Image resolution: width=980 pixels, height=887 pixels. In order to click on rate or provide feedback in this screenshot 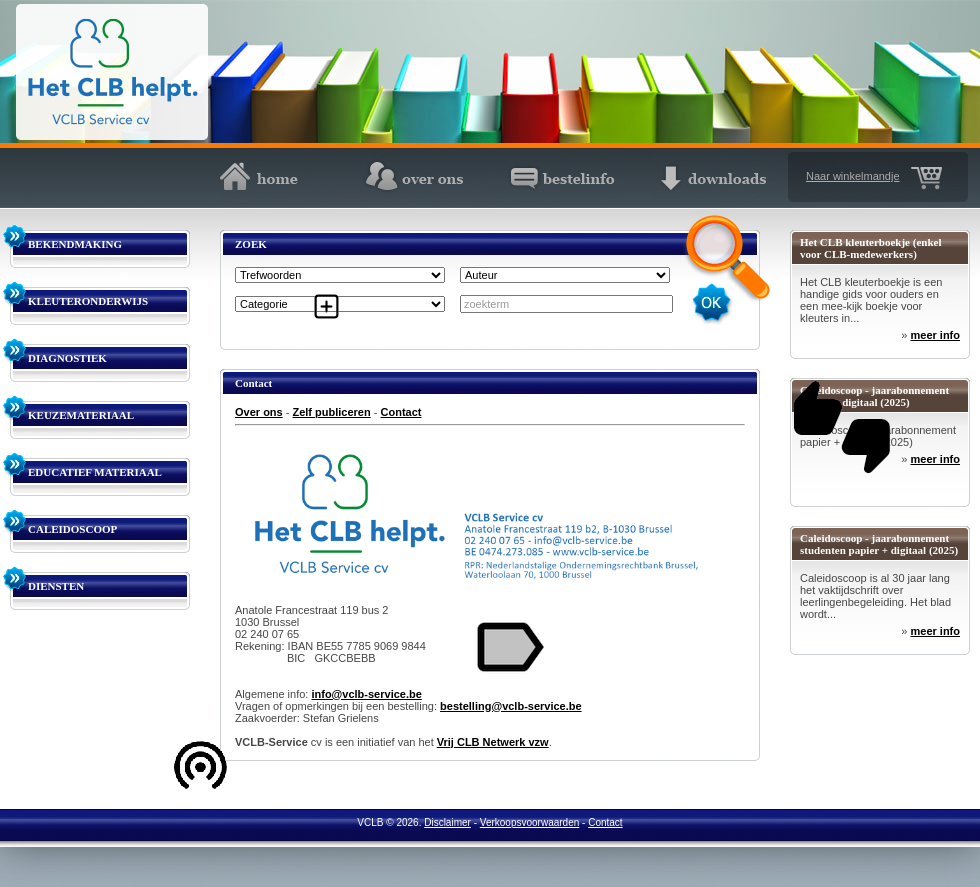, I will do `click(842, 427)`.